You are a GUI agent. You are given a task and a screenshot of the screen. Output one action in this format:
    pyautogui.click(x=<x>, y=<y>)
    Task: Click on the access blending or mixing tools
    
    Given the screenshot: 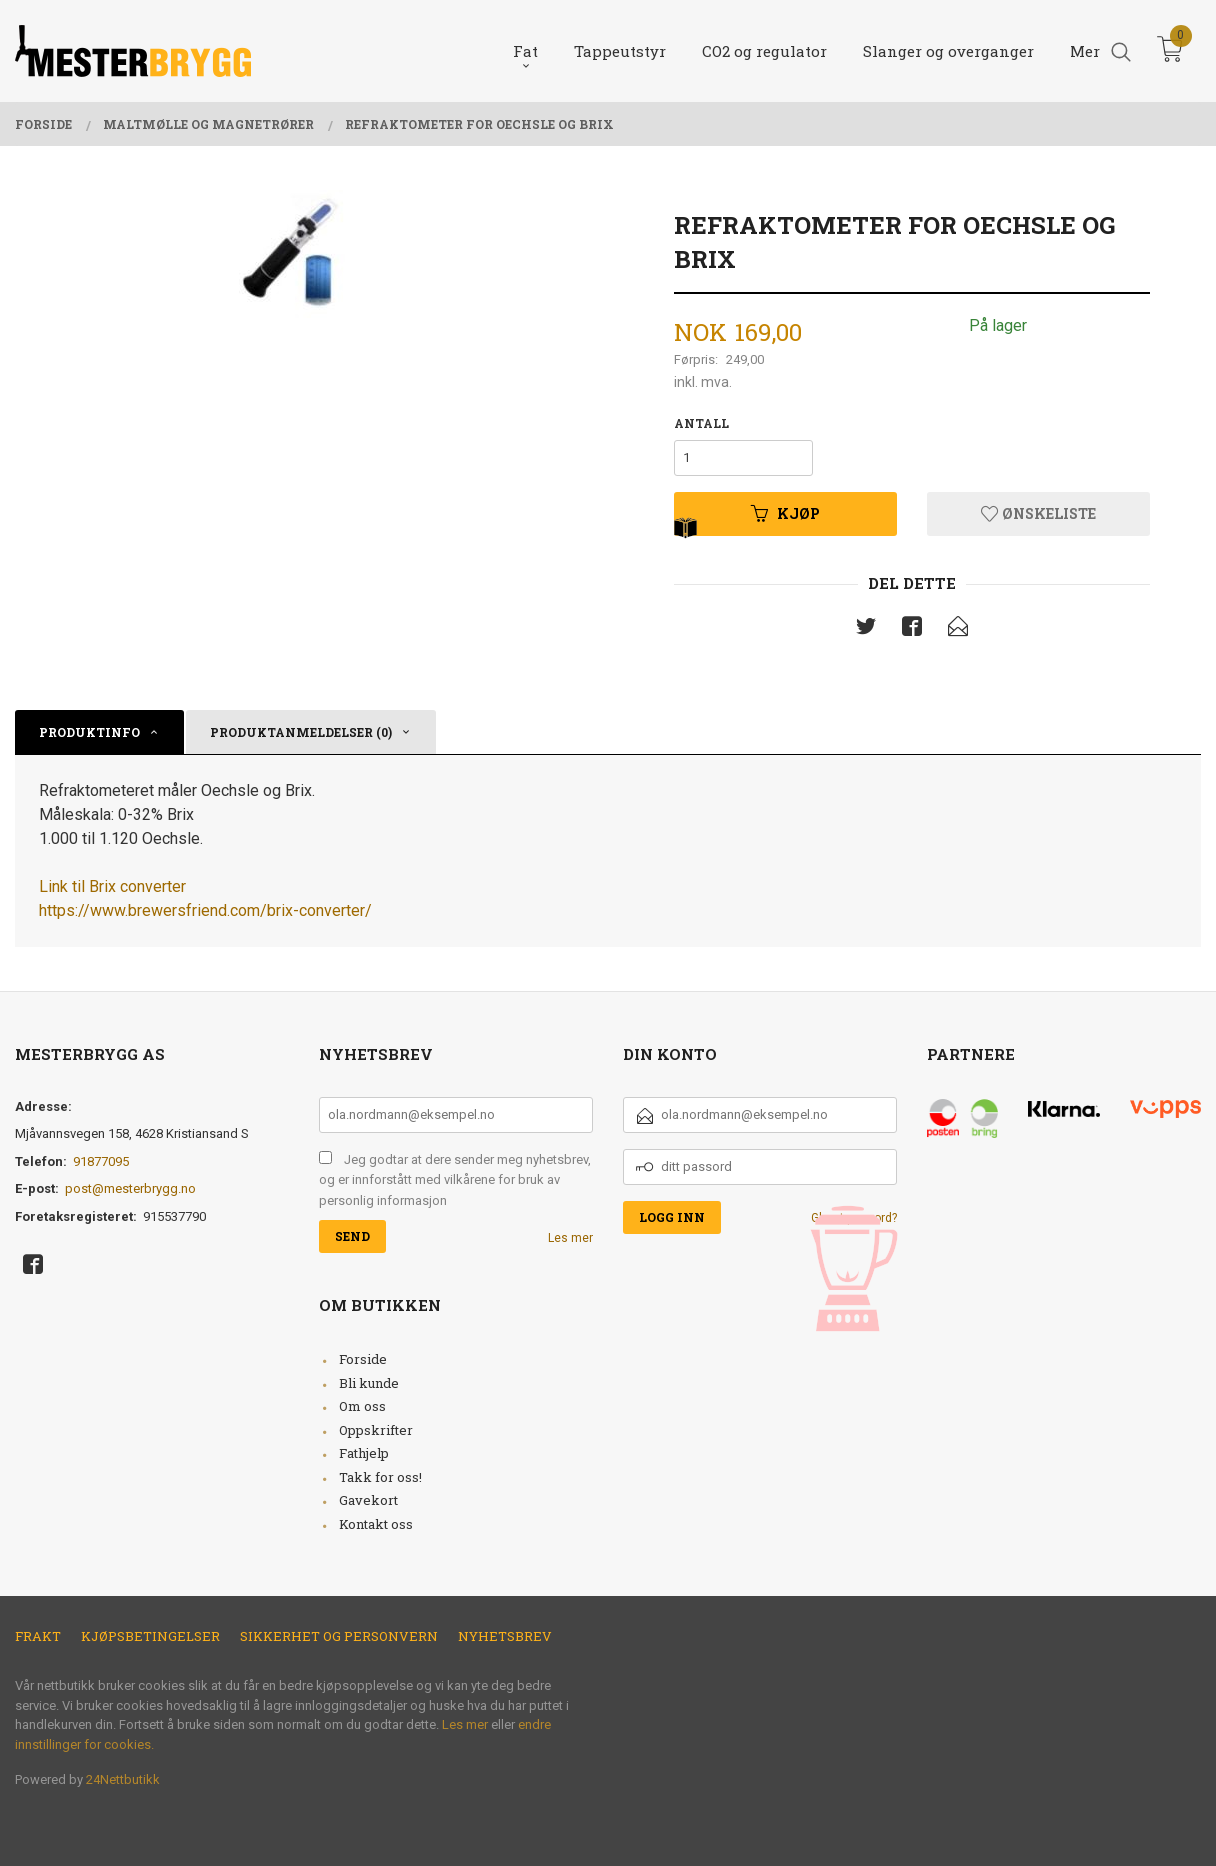 What is the action you would take?
    pyautogui.click(x=847, y=1268)
    